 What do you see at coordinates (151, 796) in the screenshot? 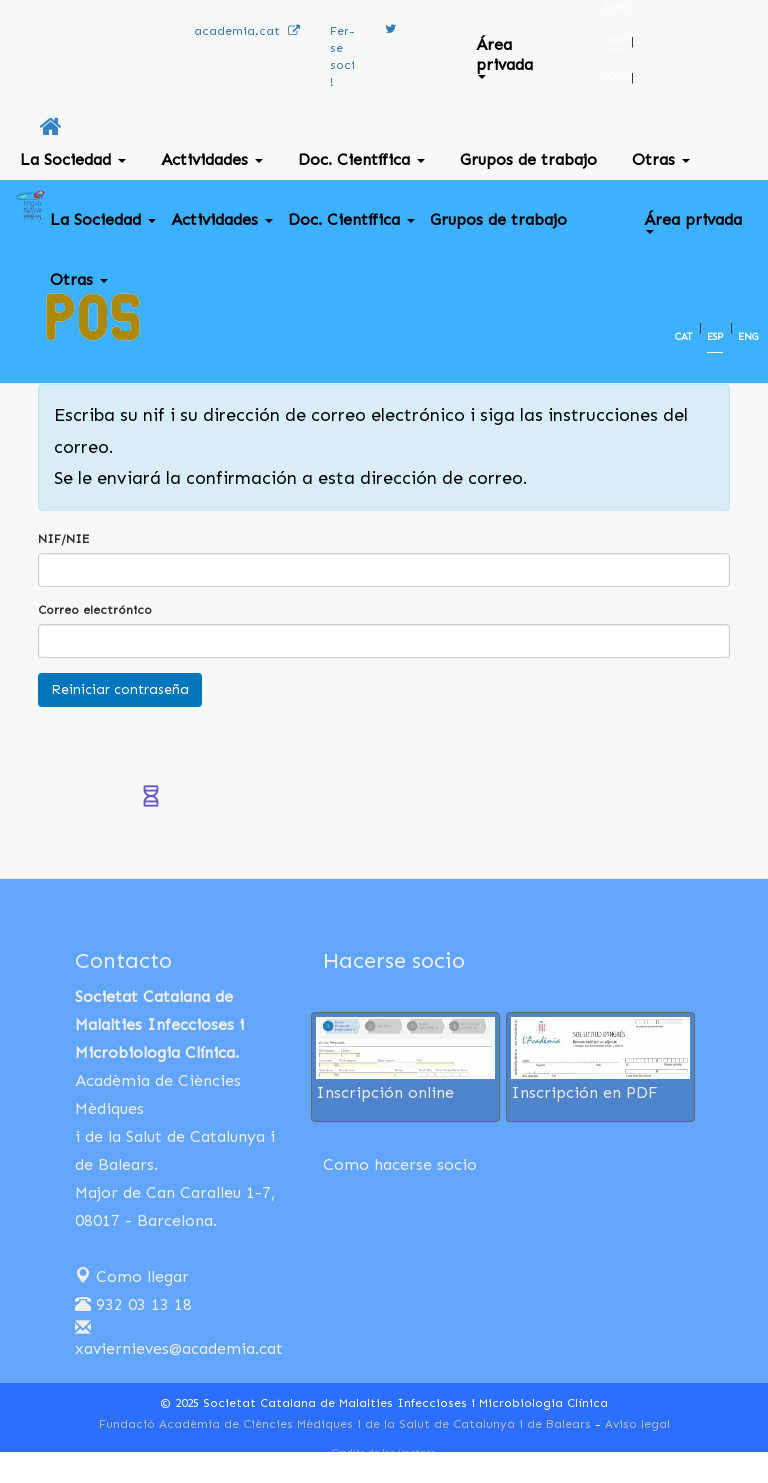
I see `indicates loading or processing in progress` at bounding box center [151, 796].